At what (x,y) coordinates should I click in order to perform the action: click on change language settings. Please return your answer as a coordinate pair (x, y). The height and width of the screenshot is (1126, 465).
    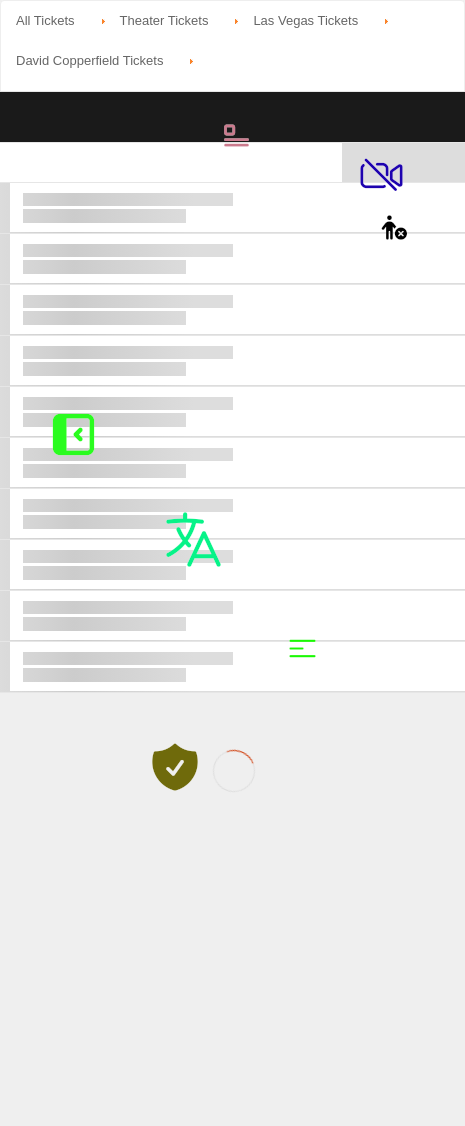
    Looking at the image, I should click on (193, 539).